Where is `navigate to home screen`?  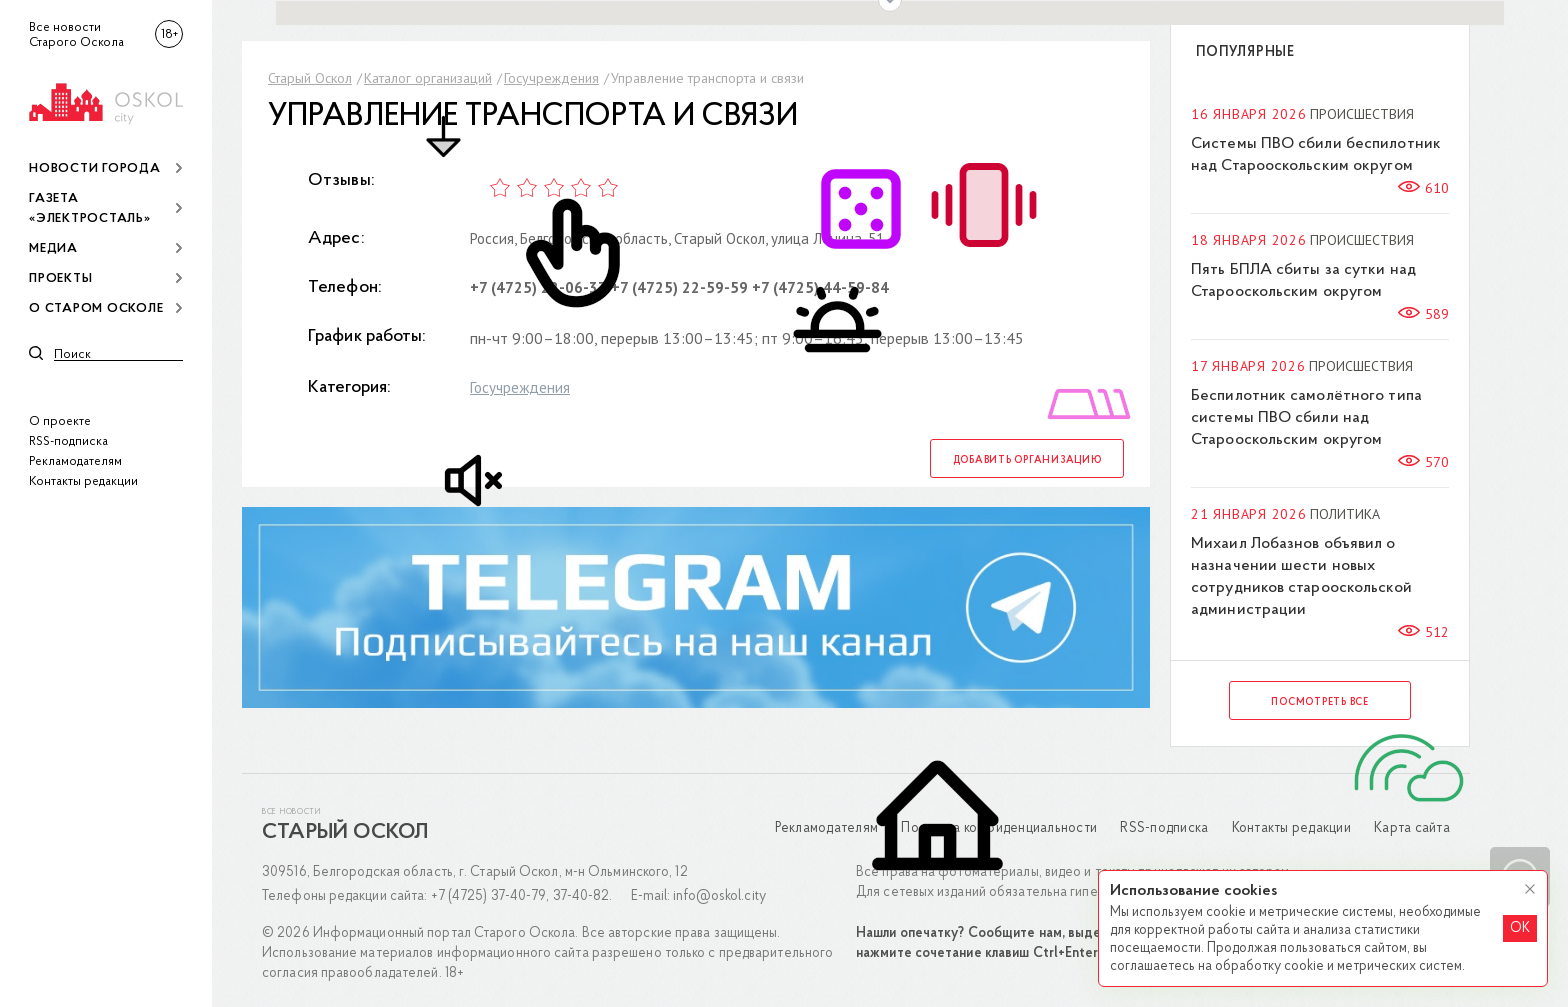
navigate to home screen is located at coordinates (937, 817).